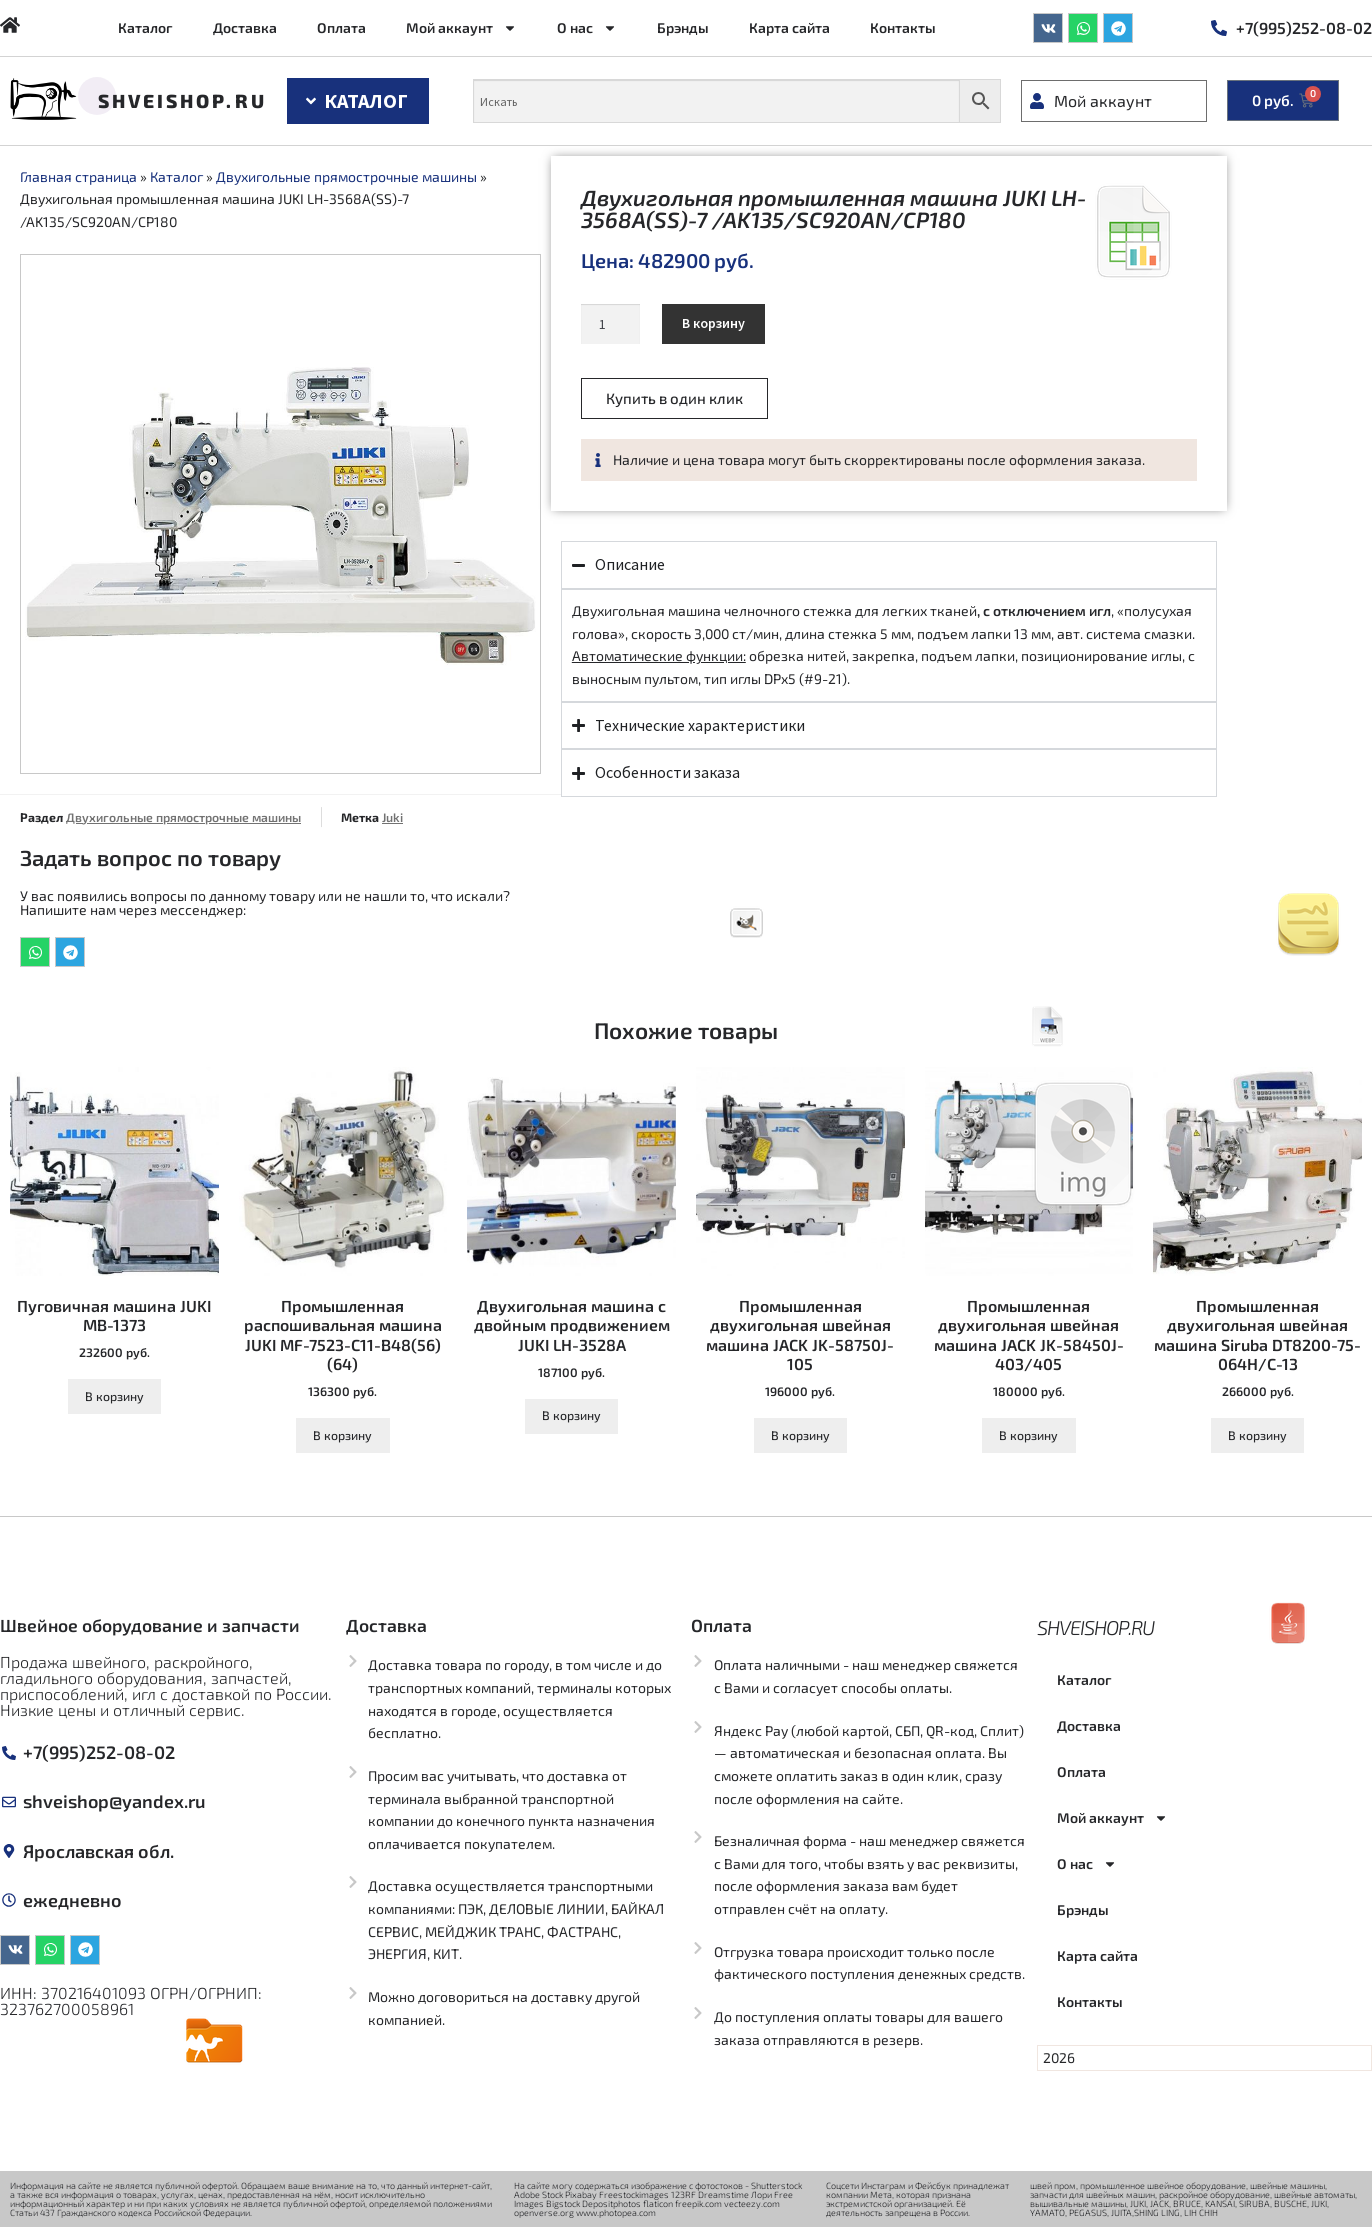 This screenshot has width=1372, height=2227. Describe the element at coordinates (1308, 923) in the screenshot. I see `open the stickies app for quick notes` at that location.